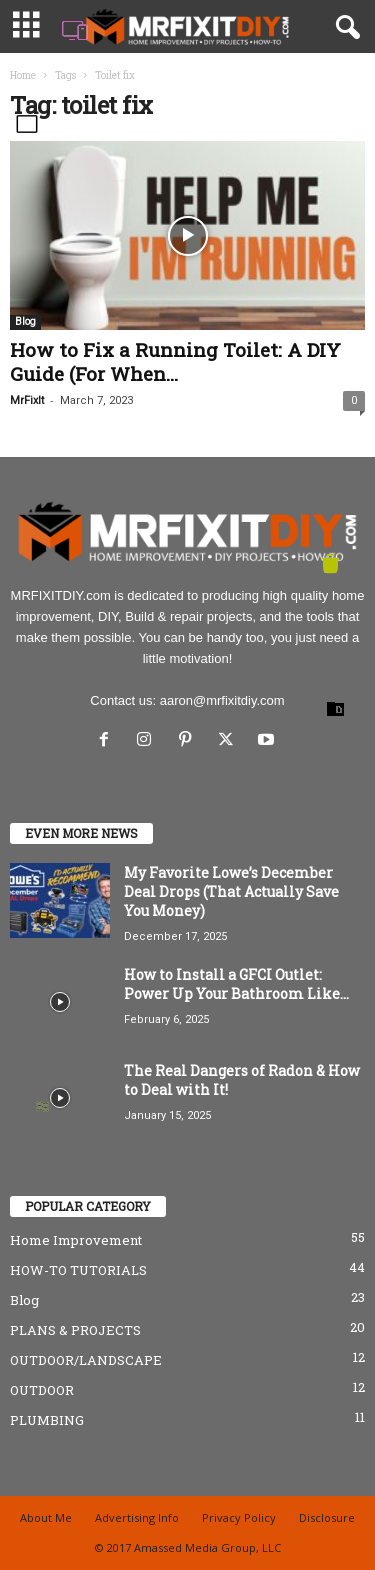 The height and width of the screenshot is (1570, 375). I want to click on access folder containing code snippets, so click(335, 708).